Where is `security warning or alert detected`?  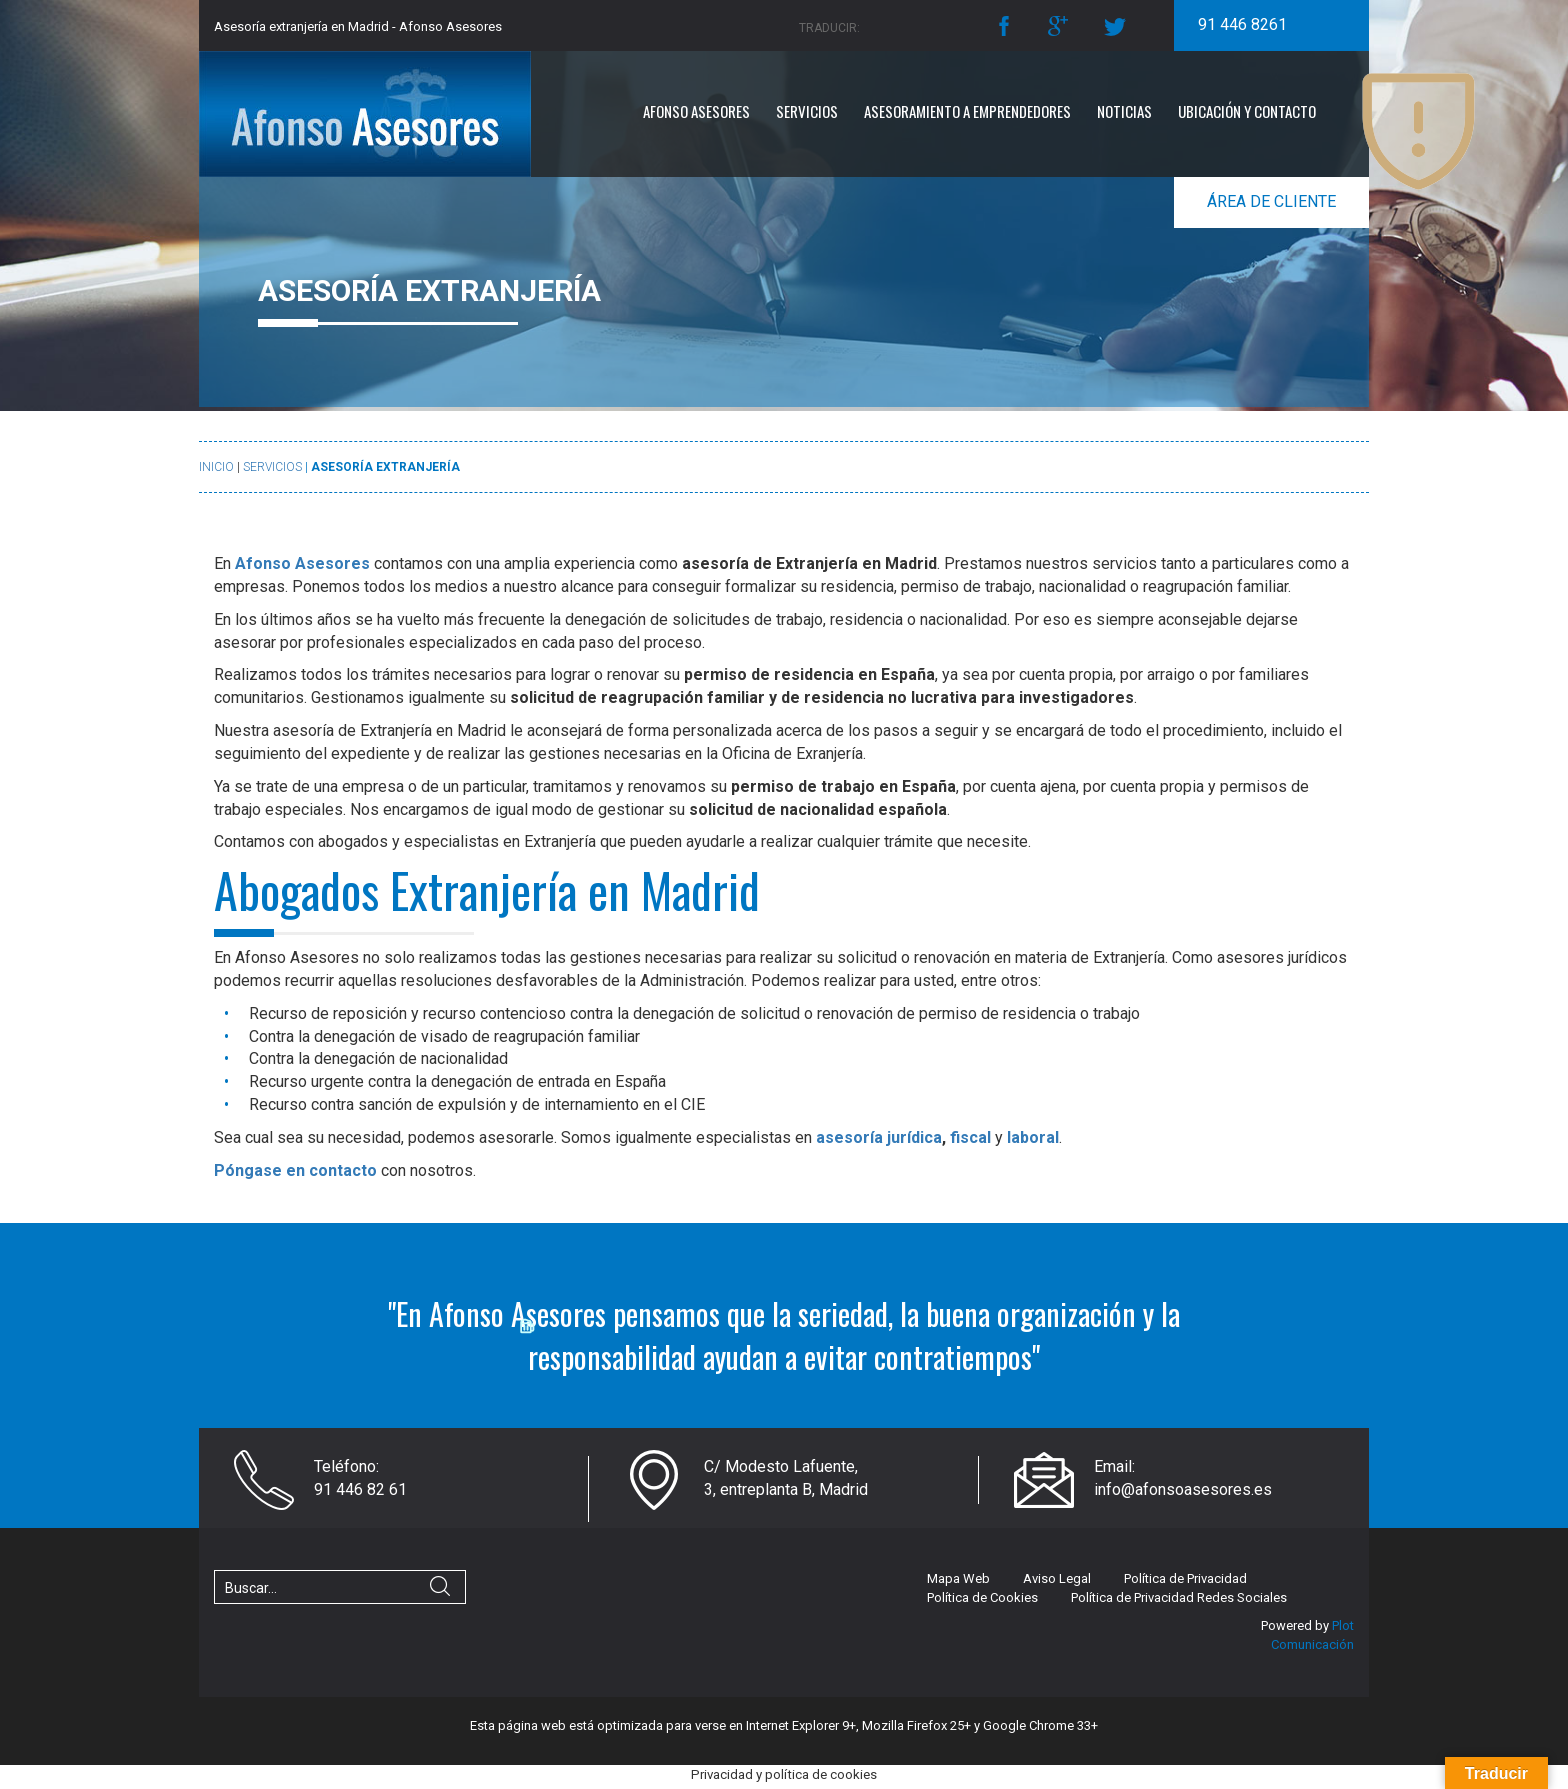
security warning or alert detected is located at coordinates (1418, 124).